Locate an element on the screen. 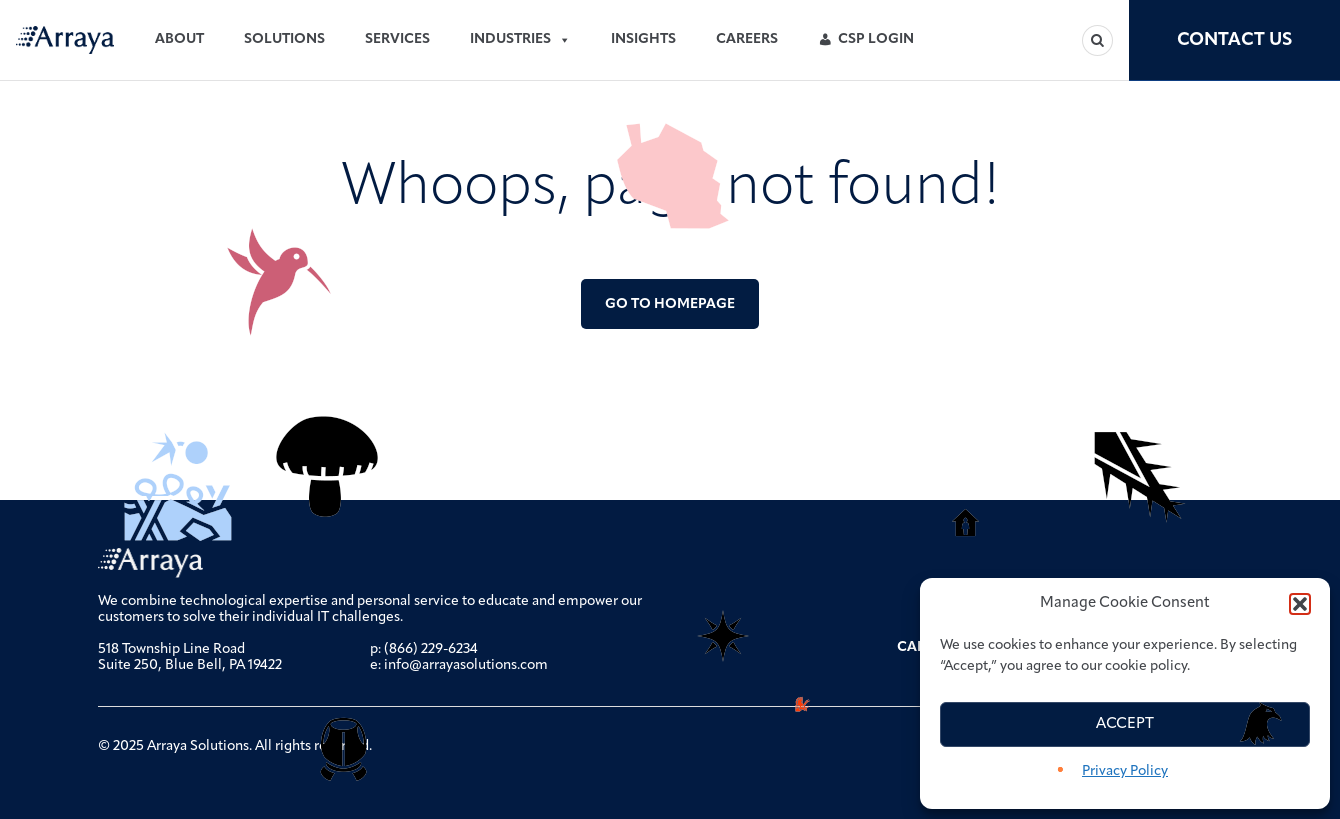 The image size is (1340, 819). mushroom power-up or collectible item is located at coordinates (326, 465).